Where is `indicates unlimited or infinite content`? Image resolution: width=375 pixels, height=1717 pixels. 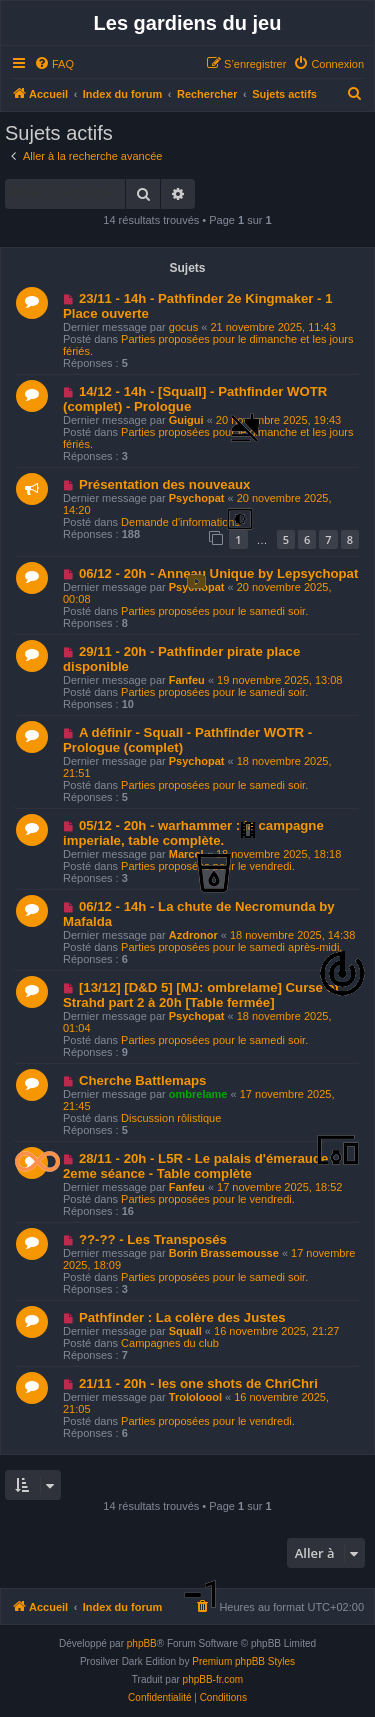
indicates unlimited or infinite content is located at coordinates (37, 1161).